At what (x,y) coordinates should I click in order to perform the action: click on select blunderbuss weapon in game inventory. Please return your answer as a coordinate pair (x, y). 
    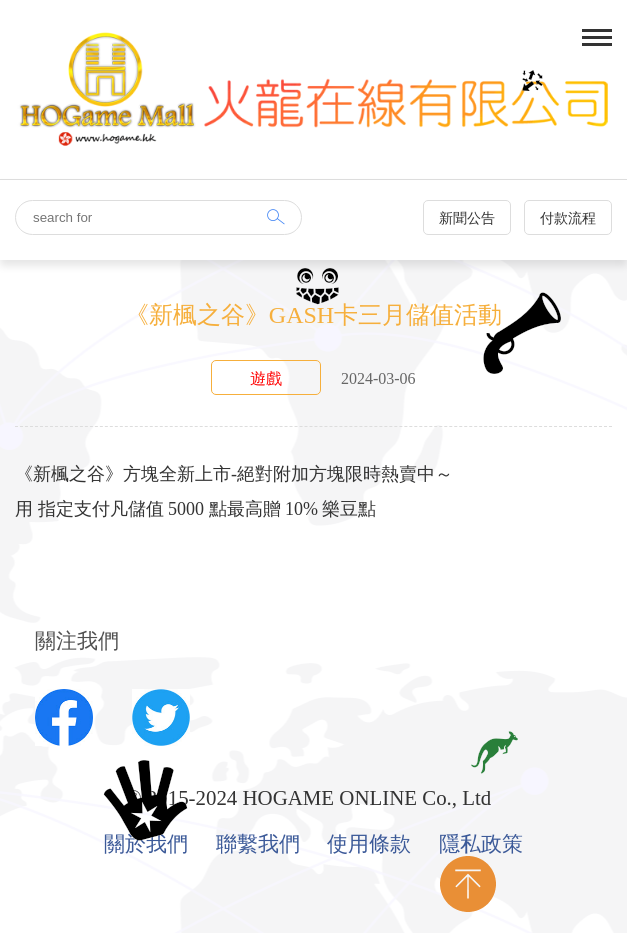
    Looking at the image, I should click on (522, 333).